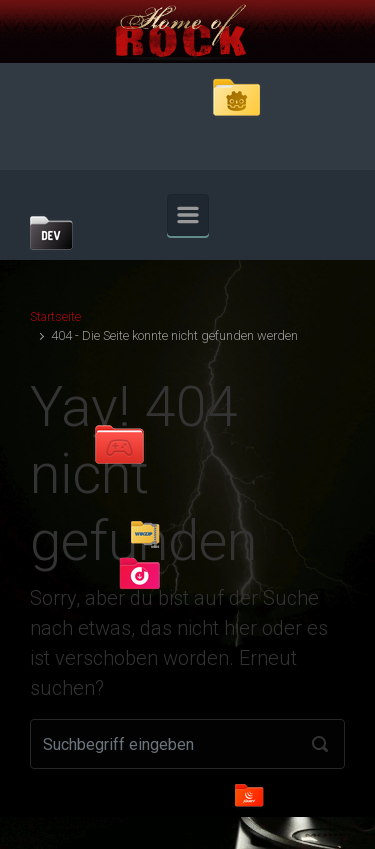  Describe the element at coordinates (249, 796) in the screenshot. I see `folder containing jQuery library files` at that location.